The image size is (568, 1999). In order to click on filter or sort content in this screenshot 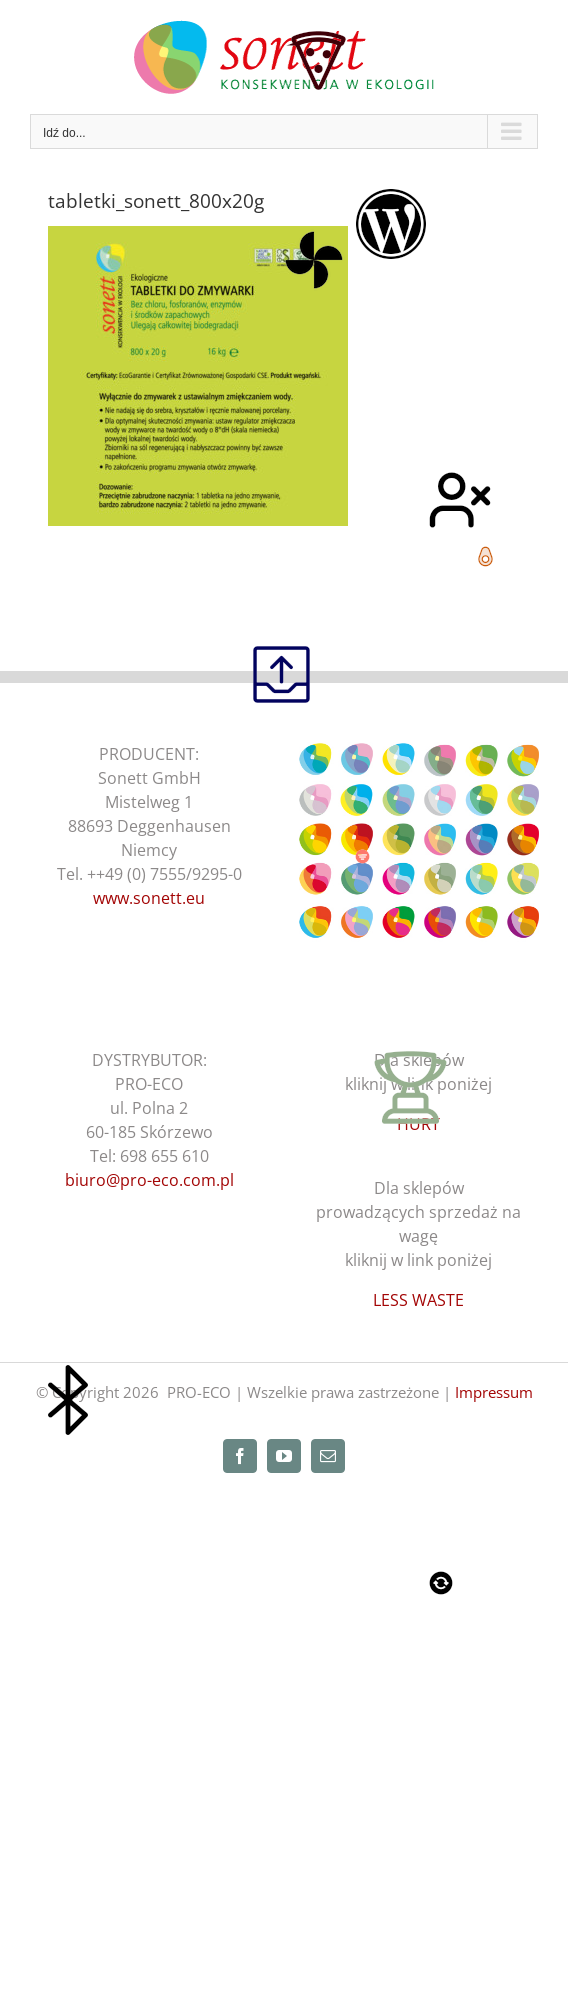, I will do `click(362, 856)`.